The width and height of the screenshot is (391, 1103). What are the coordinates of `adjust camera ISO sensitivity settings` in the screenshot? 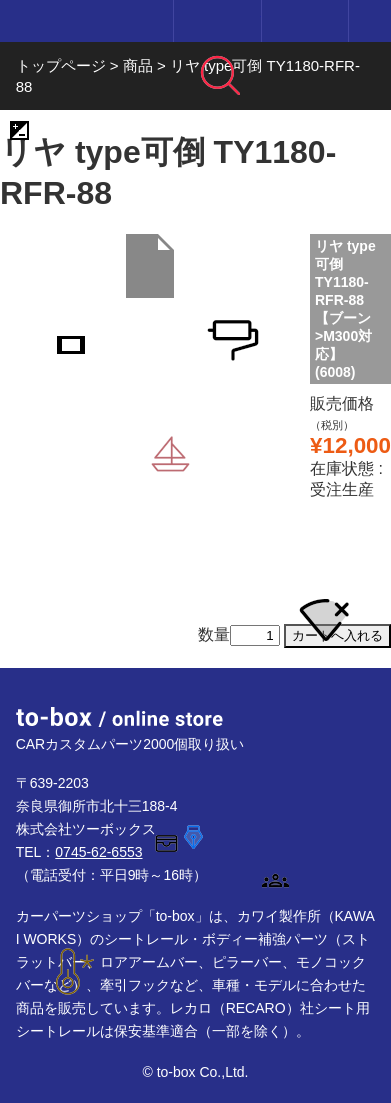 It's located at (19, 130).